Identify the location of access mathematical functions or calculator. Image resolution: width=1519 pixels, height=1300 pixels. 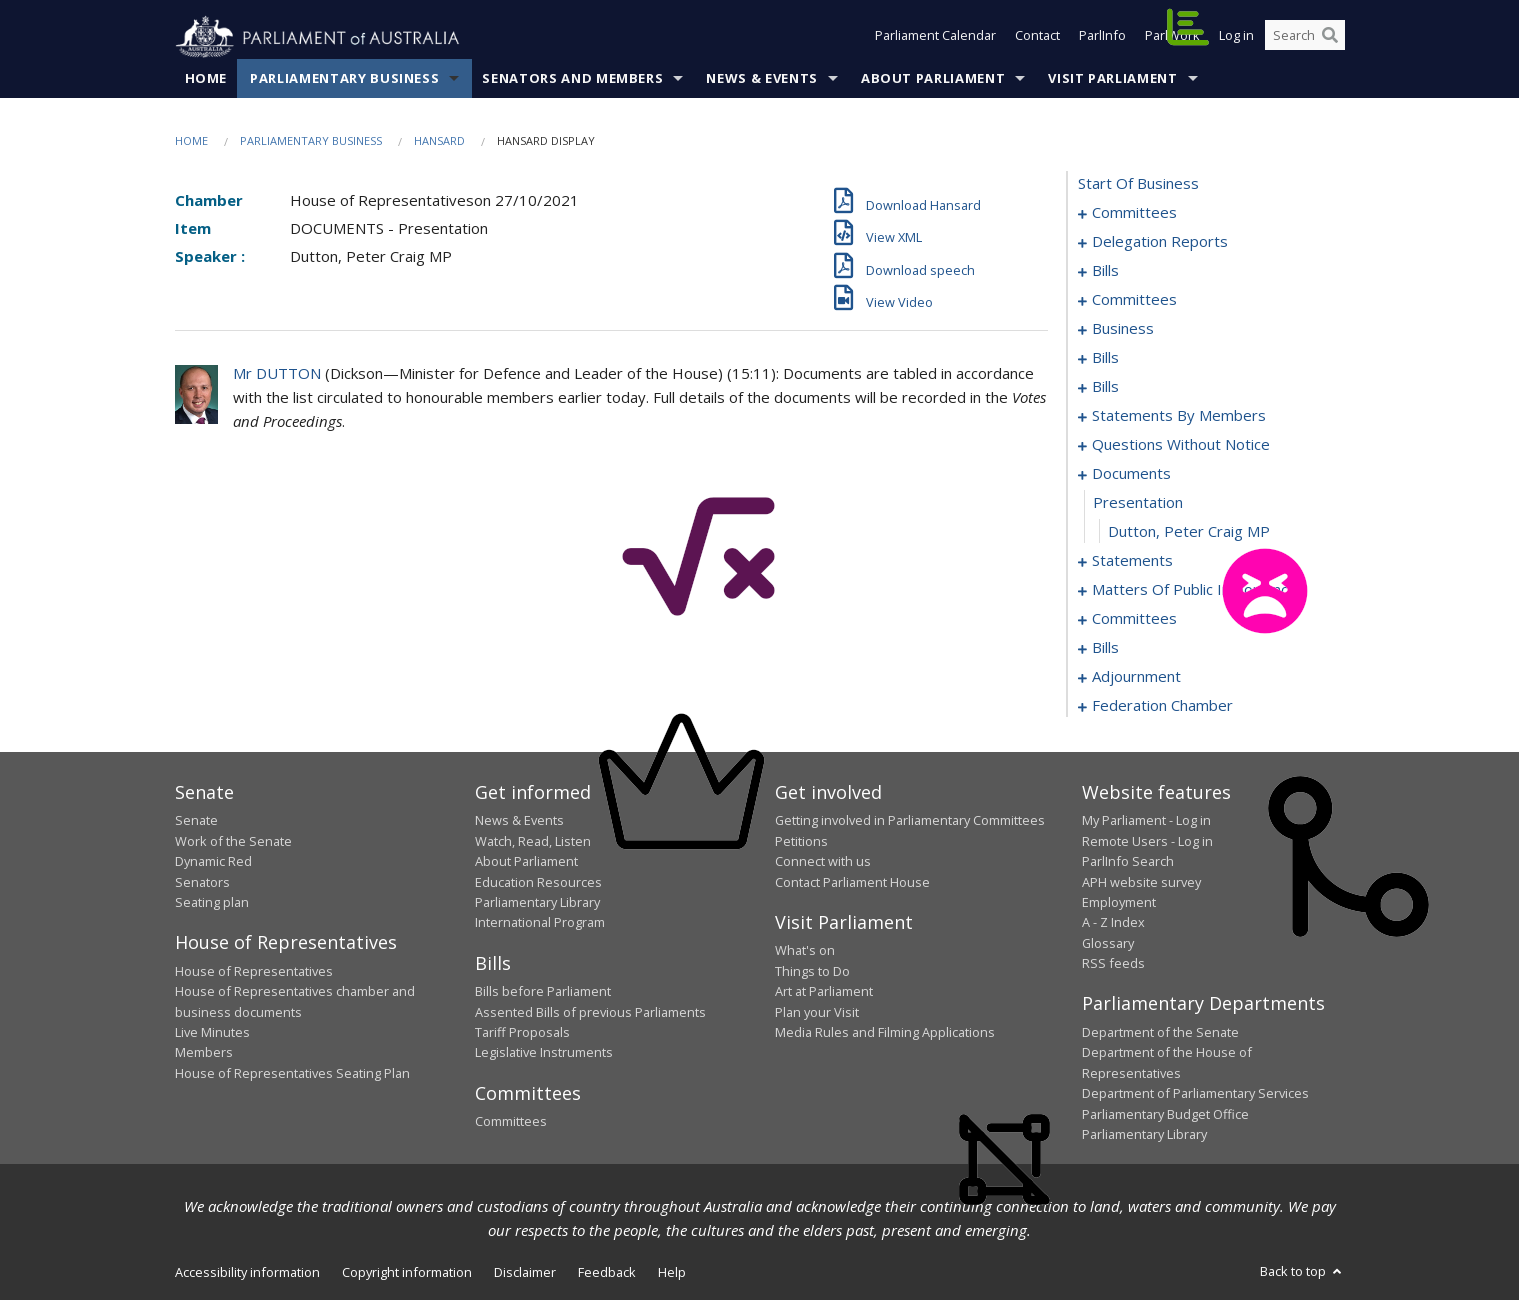
(698, 556).